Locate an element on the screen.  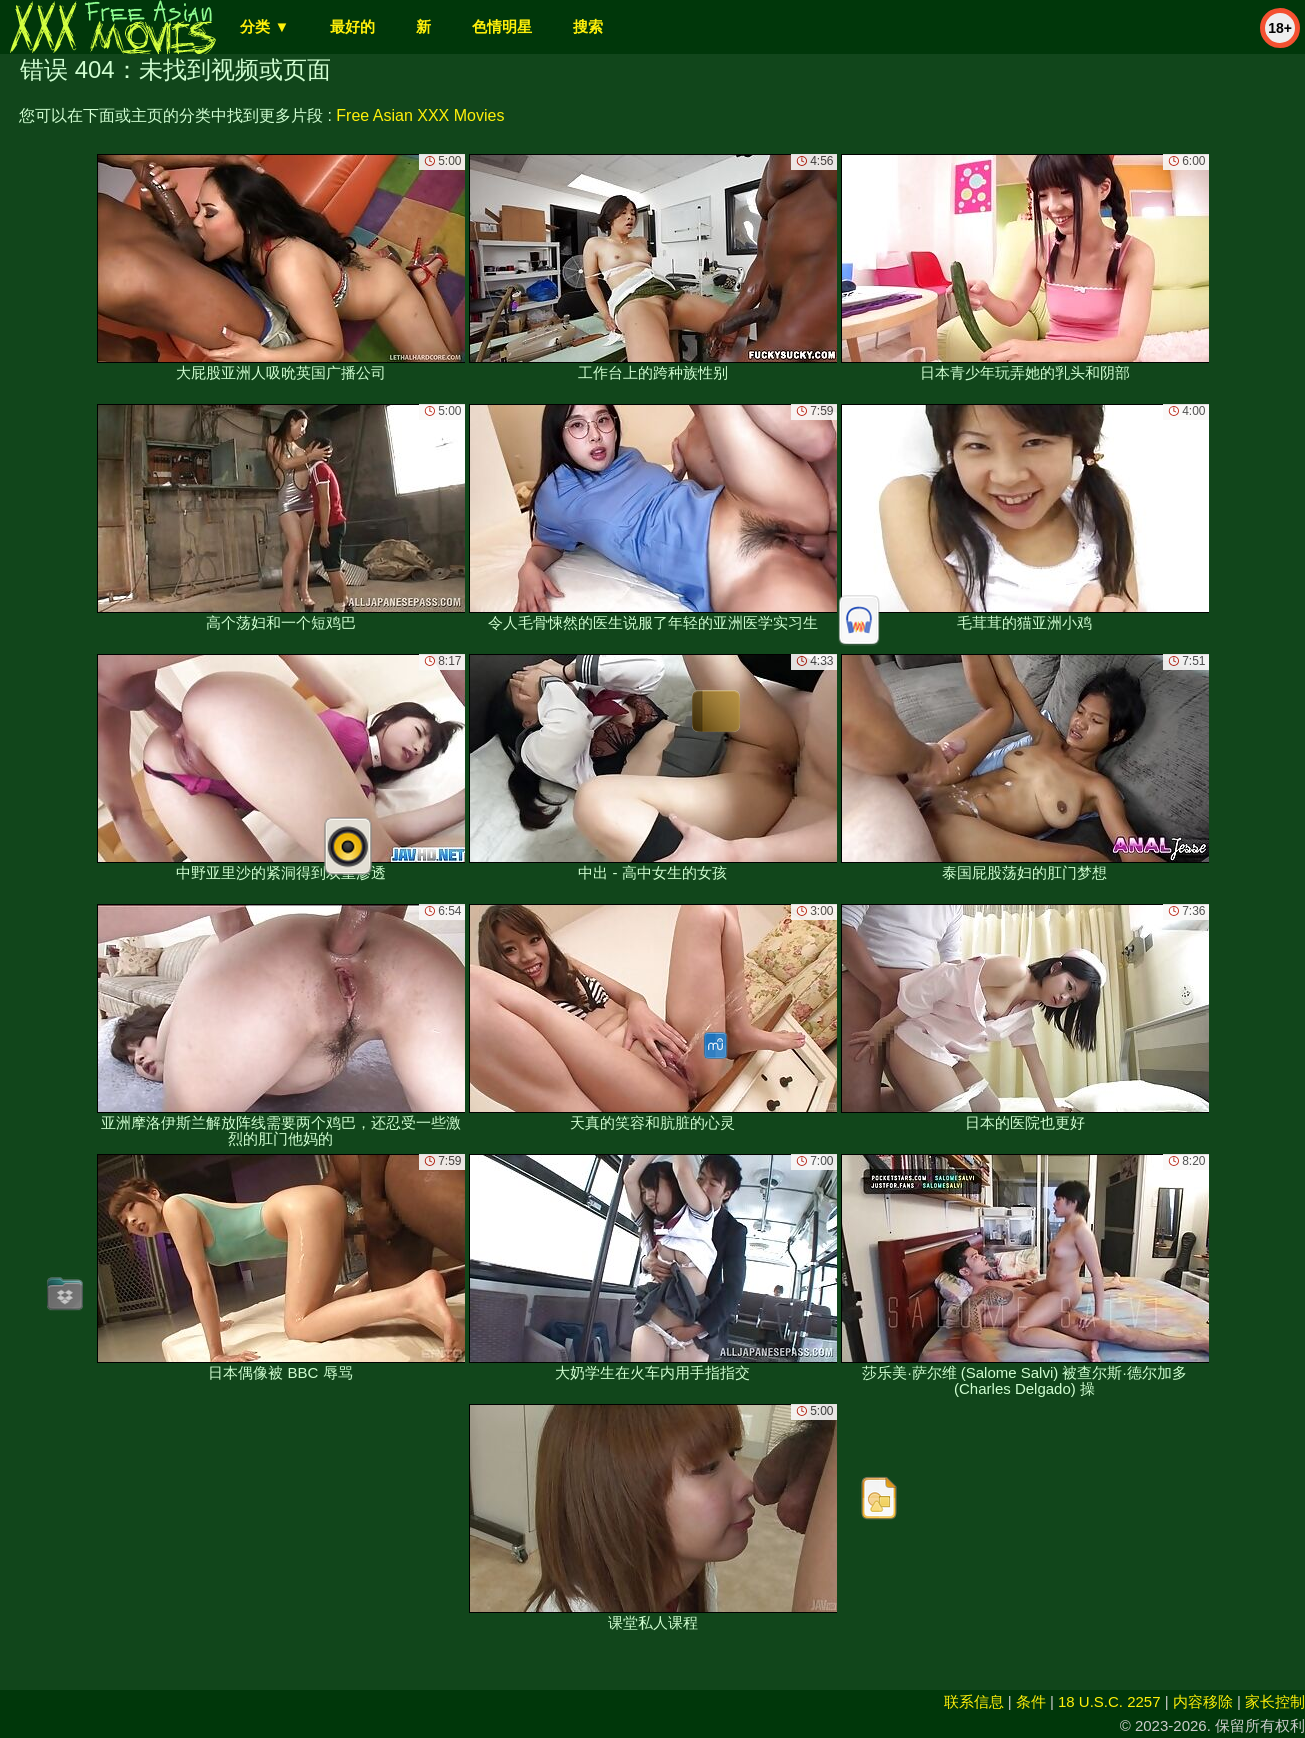
open rhythmbox music player is located at coordinates (348, 846).